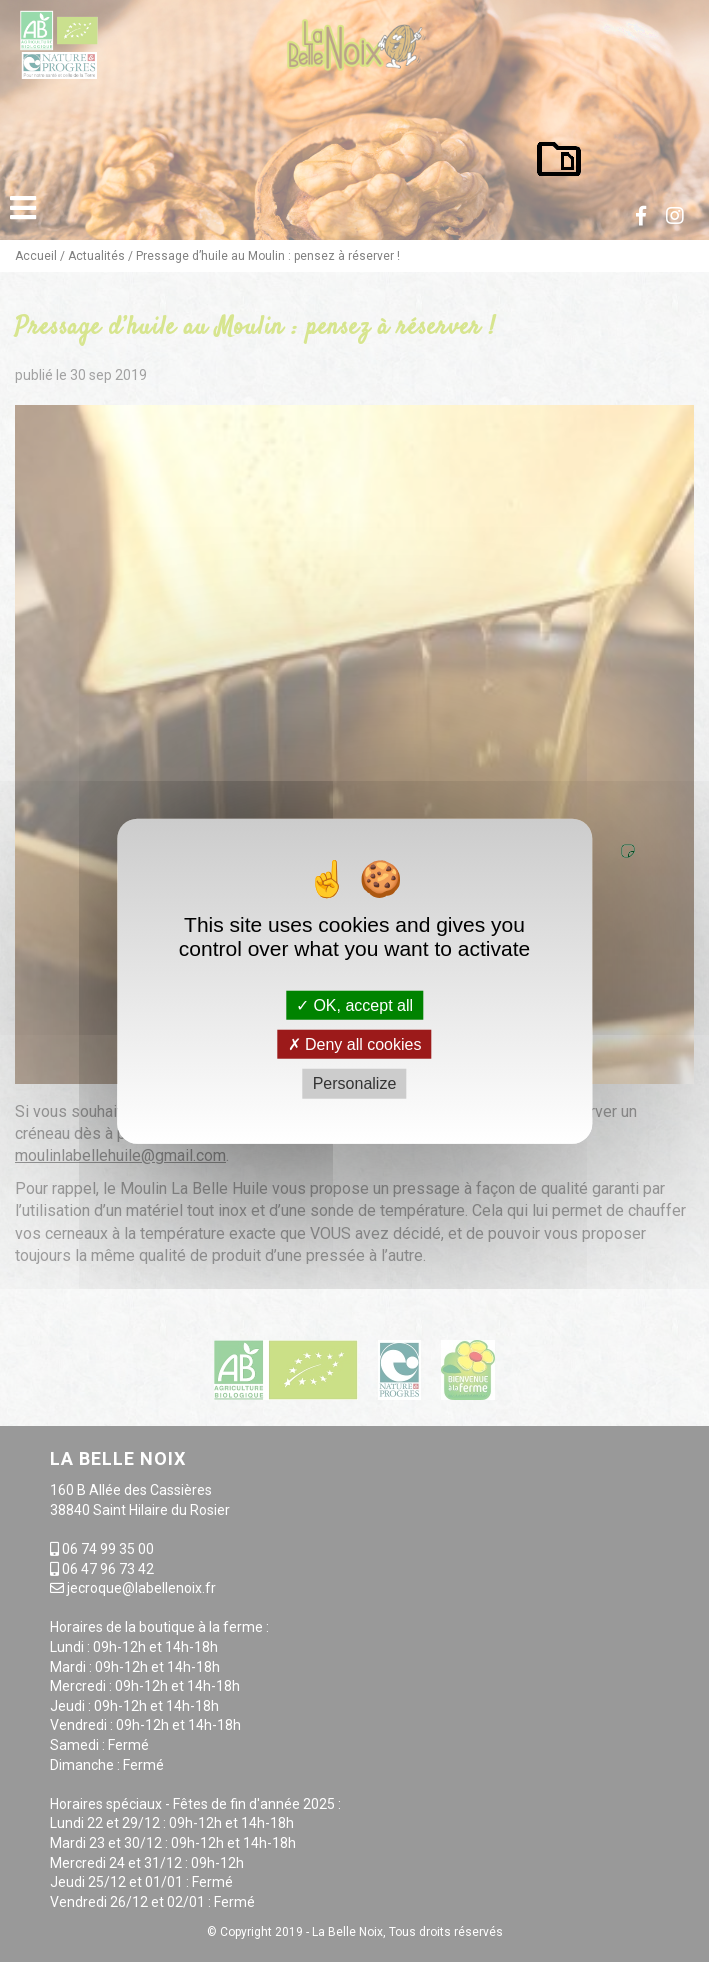 Image resolution: width=709 pixels, height=1962 pixels. Describe the element at coordinates (559, 159) in the screenshot. I see `access saved code snippets` at that location.